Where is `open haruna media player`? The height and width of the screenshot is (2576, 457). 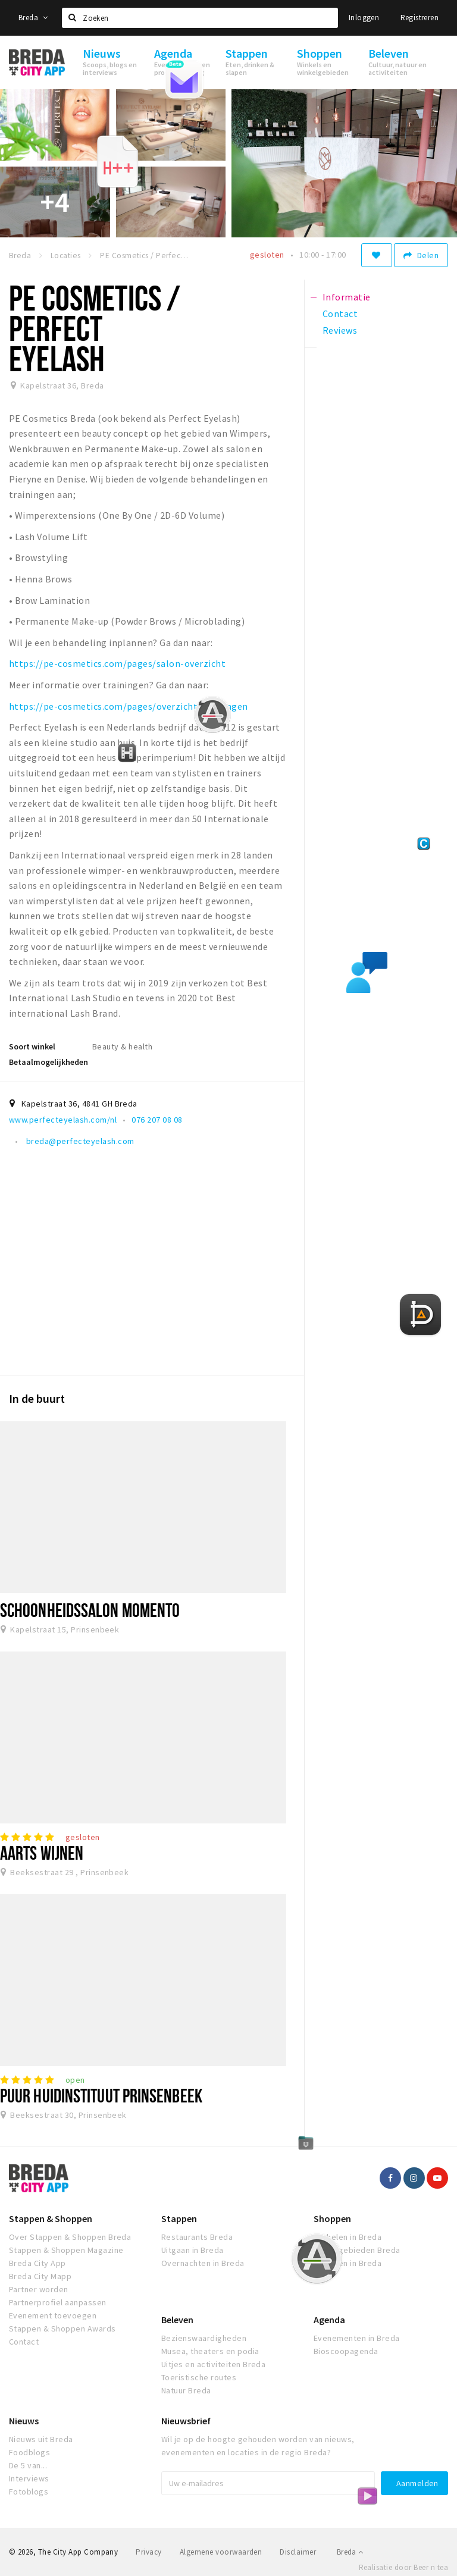
open haruna media player is located at coordinates (127, 753).